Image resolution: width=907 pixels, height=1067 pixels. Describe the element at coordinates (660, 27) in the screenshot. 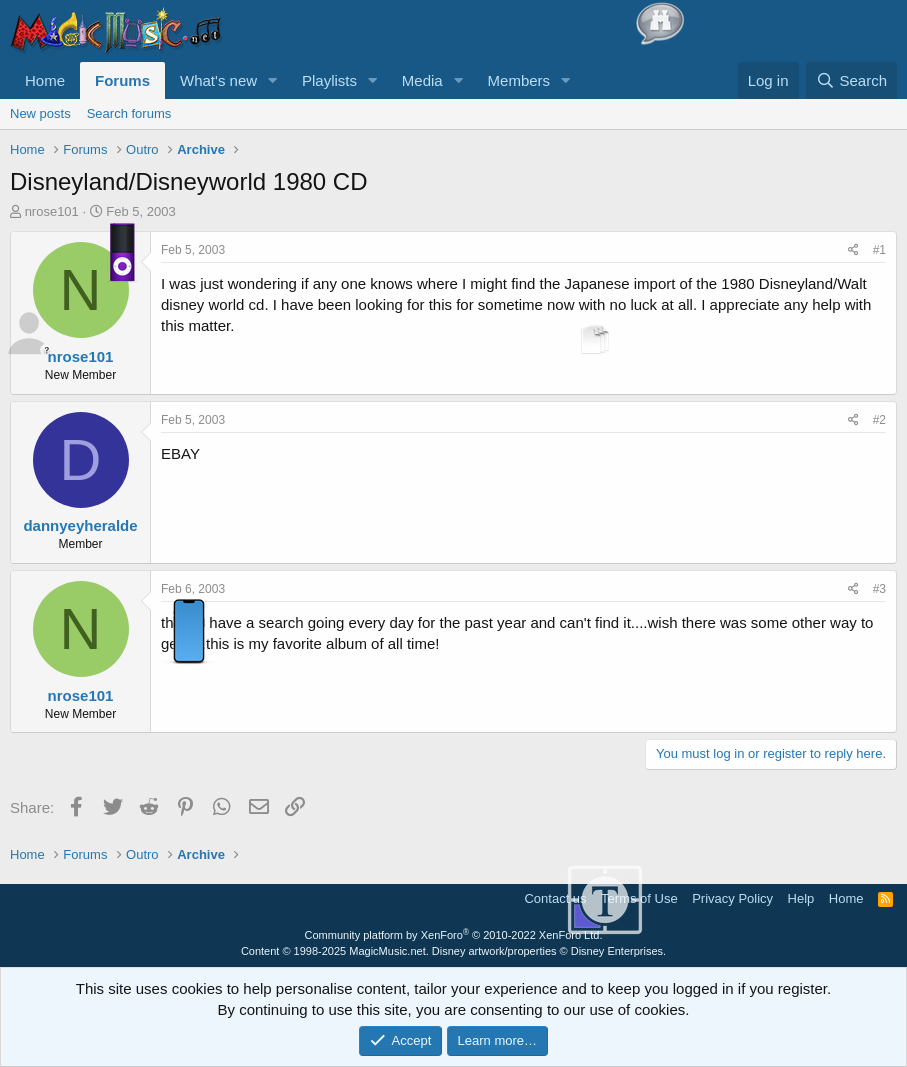

I see `receive a message from a remote desktop administrator` at that location.